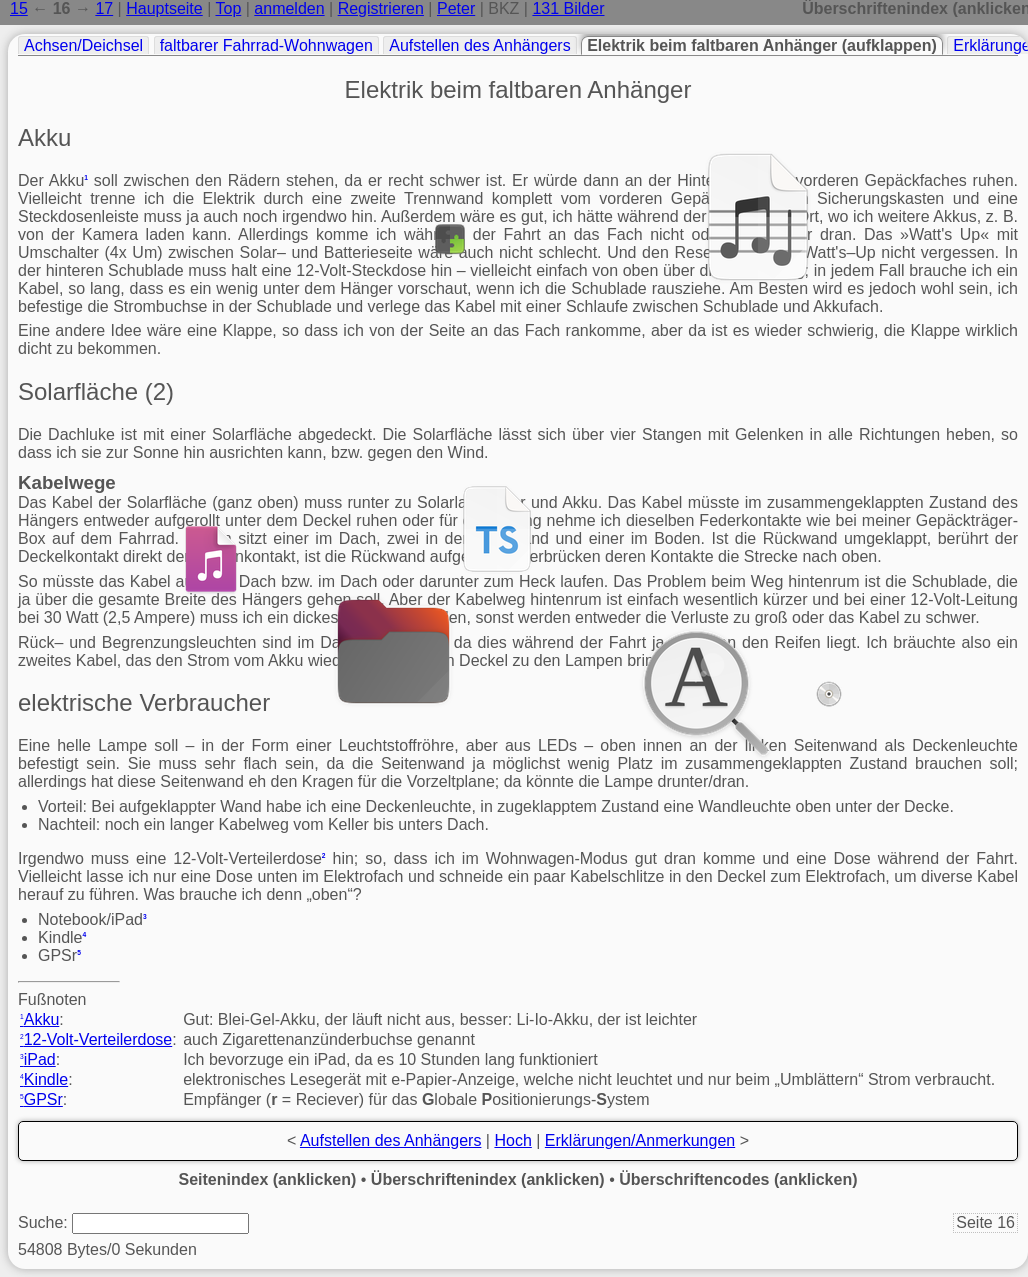  What do you see at coordinates (829, 694) in the screenshot?
I see `access cd/dvd drive` at bounding box center [829, 694].